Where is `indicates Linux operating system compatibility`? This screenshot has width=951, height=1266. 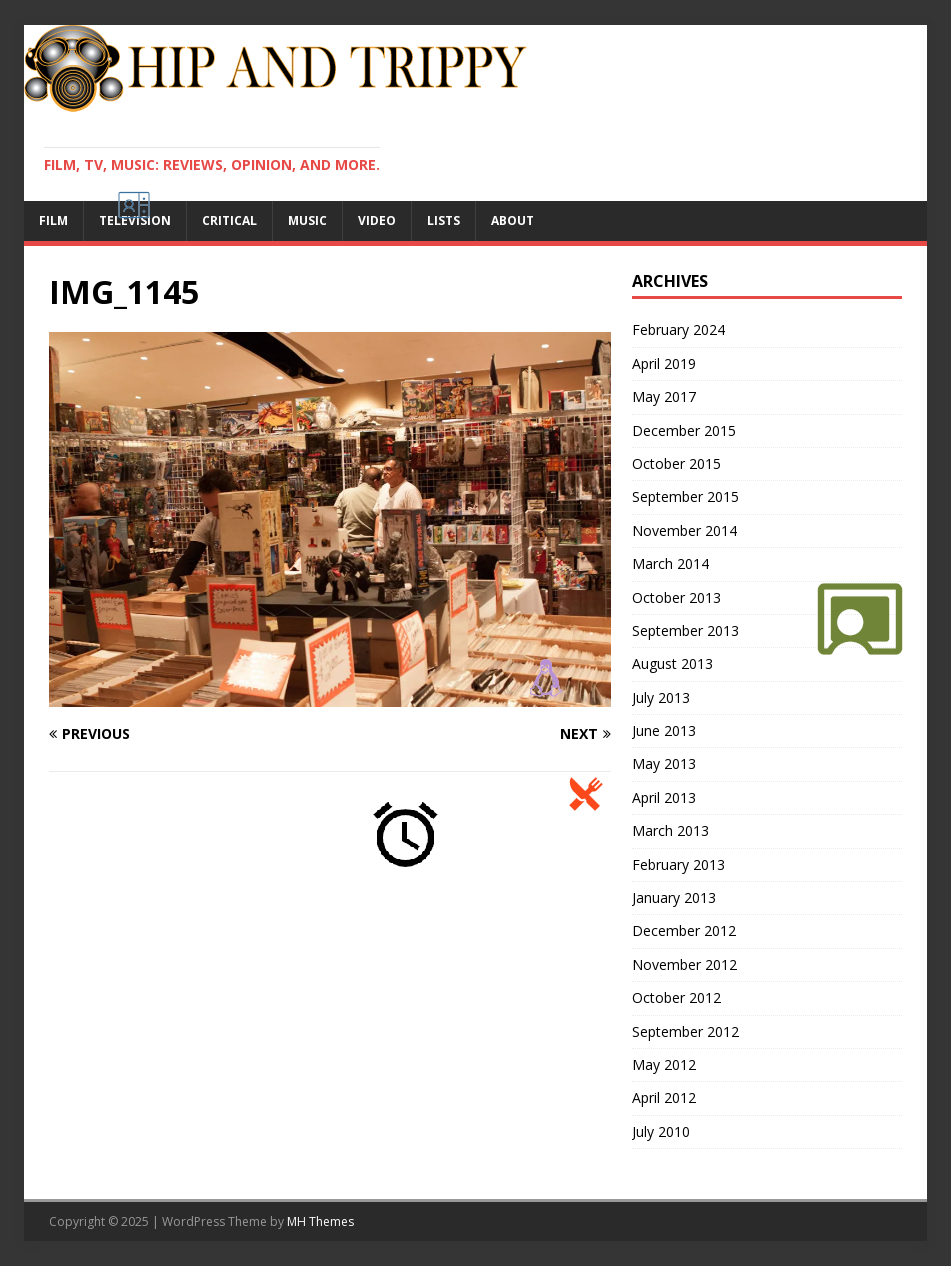 indicates Linux operating system compatibility is located at coordinates (546, 678).